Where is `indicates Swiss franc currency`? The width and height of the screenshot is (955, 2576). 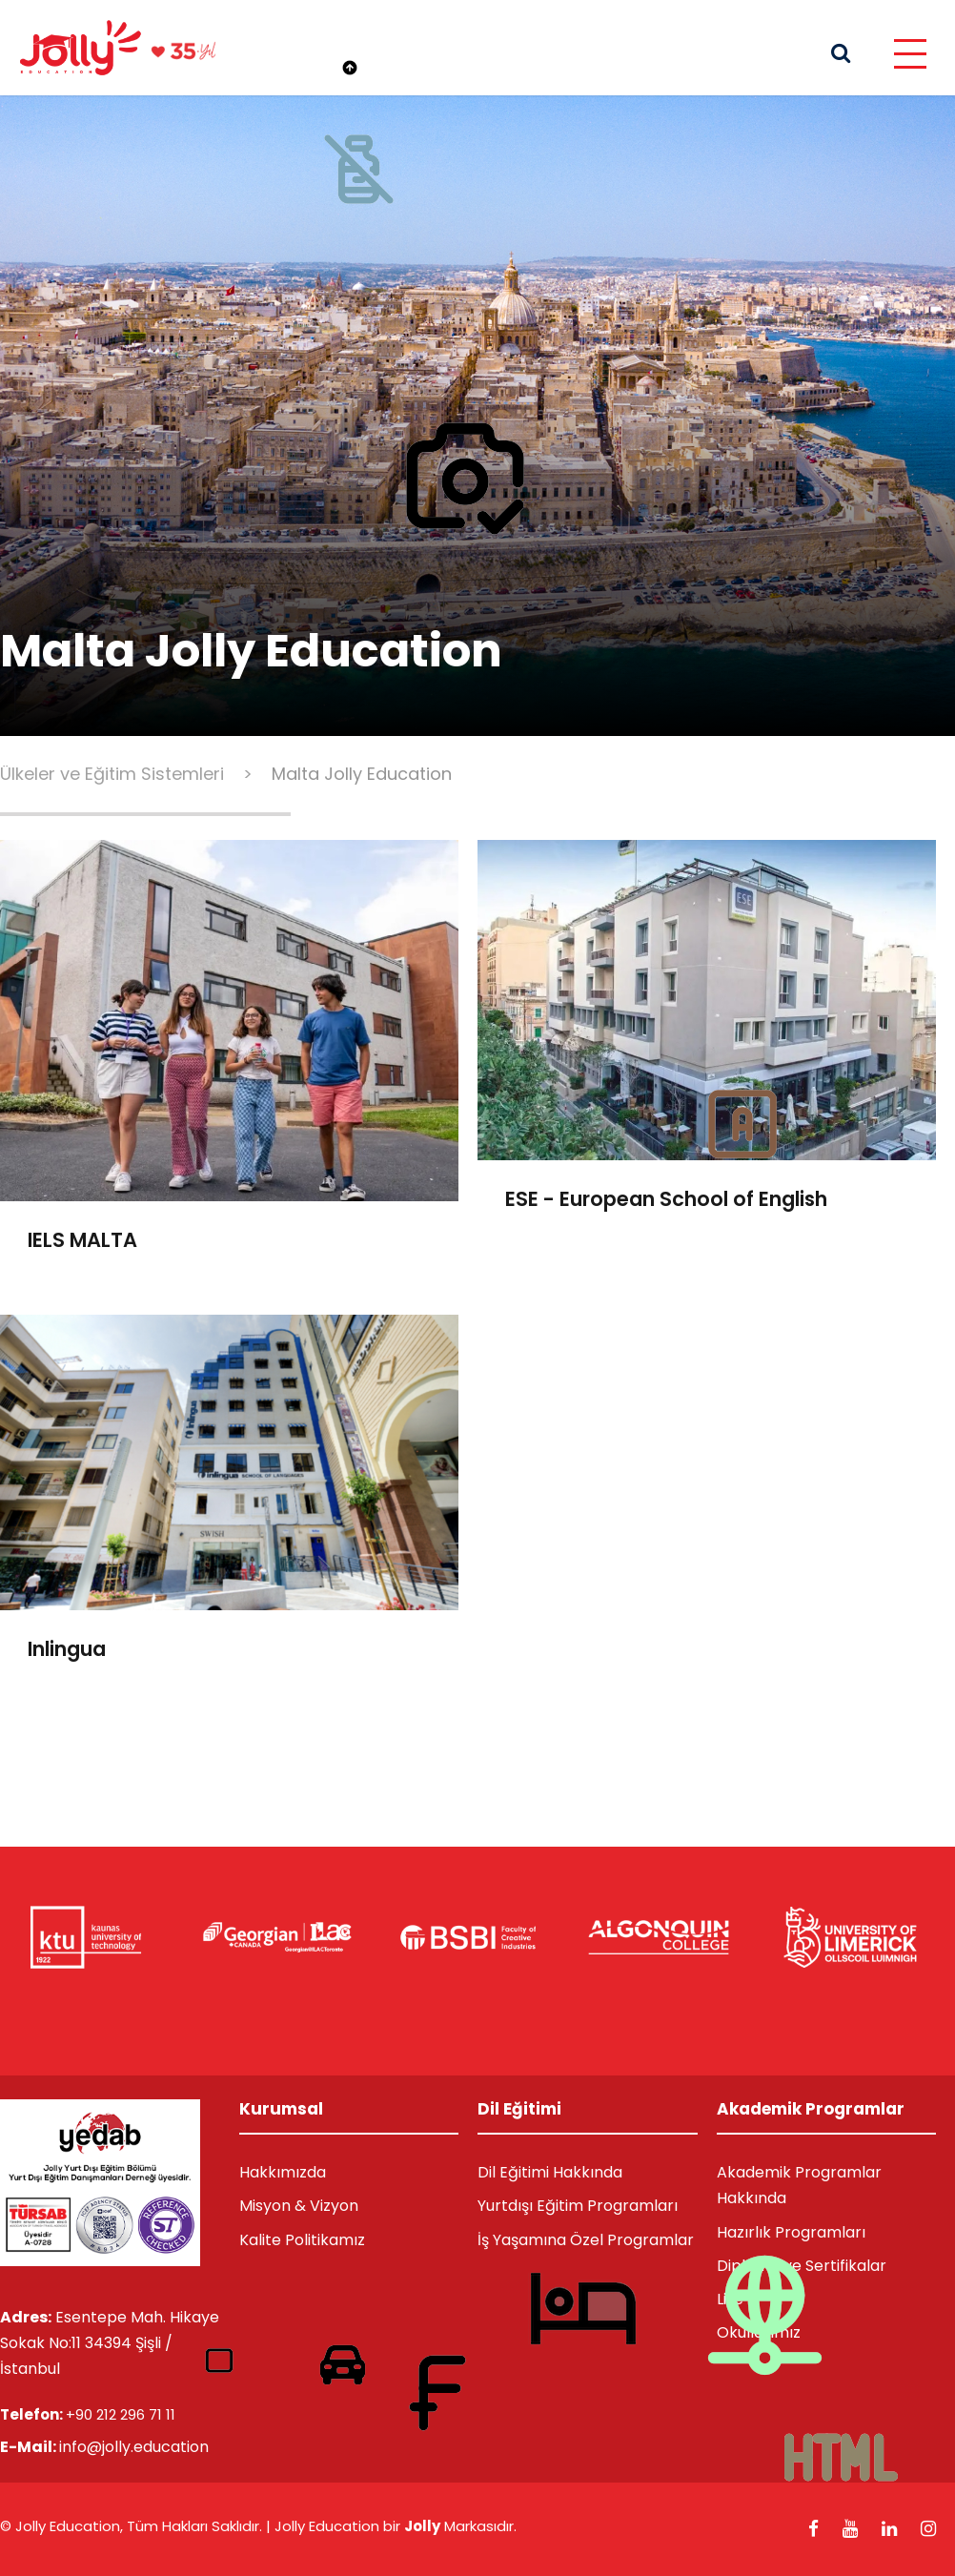
indicates Swiss franc currency is located at coordinates (437, 2393).